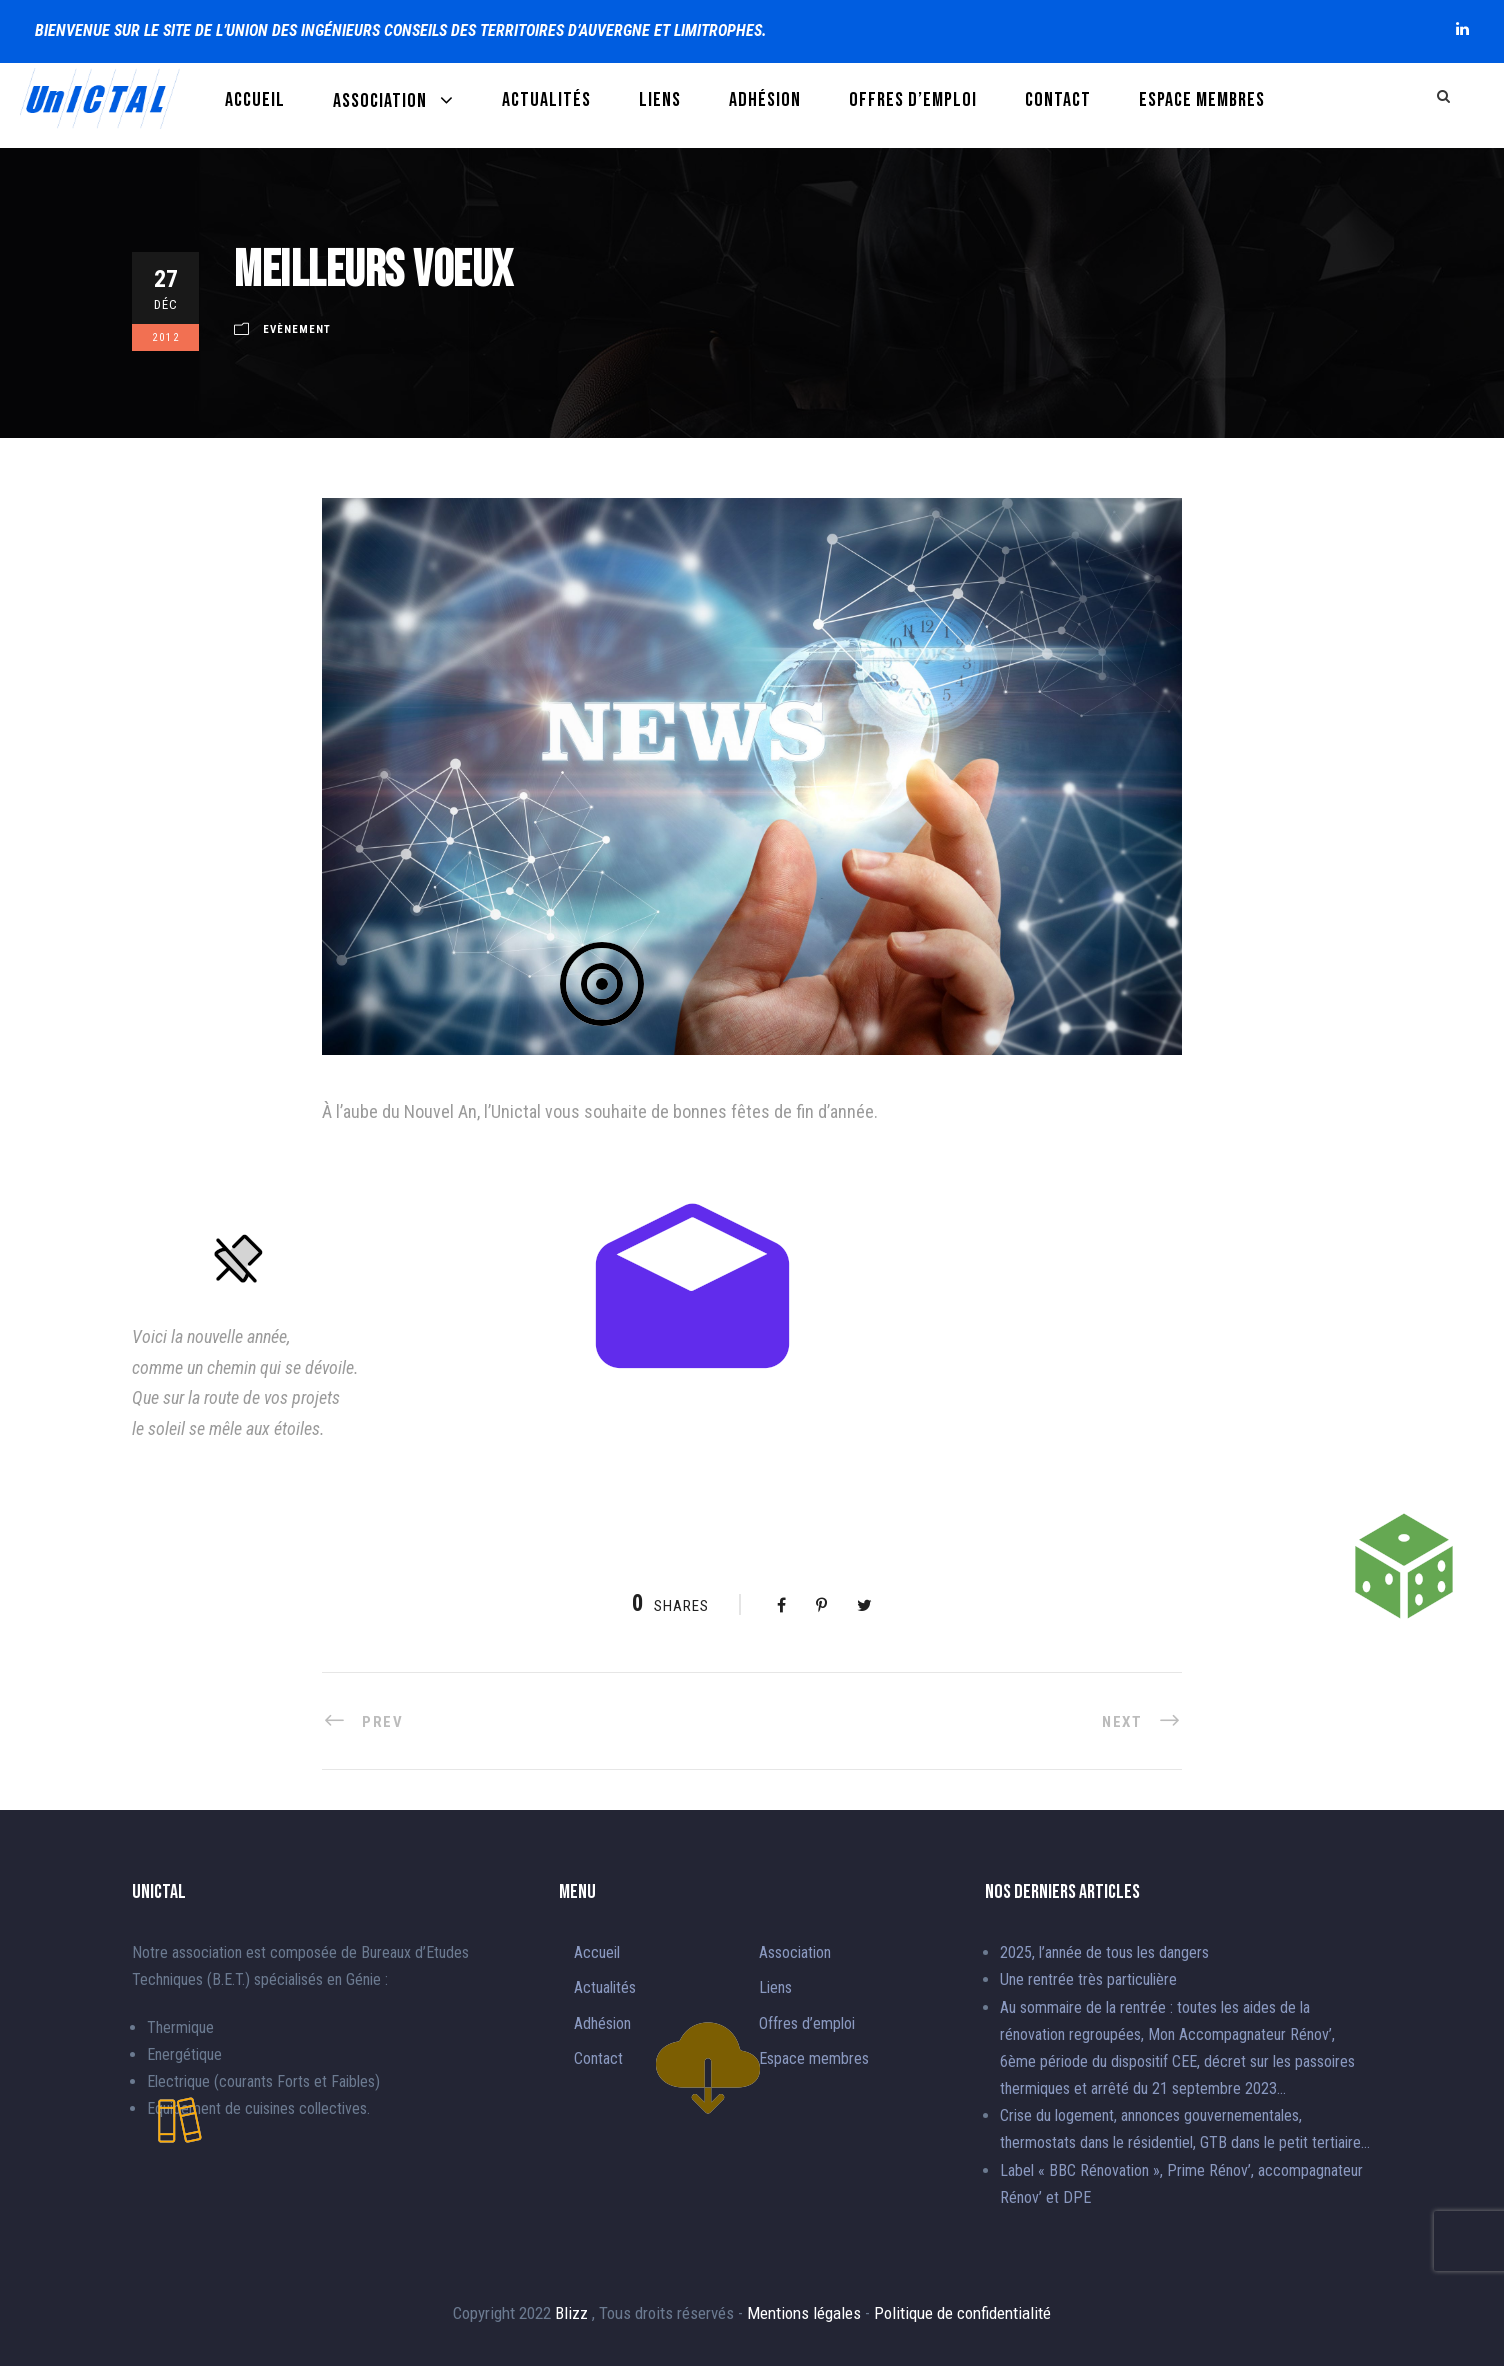 This screenshot has width=1504, height=2366. I want to click on play or access media library, so click(602, 984).